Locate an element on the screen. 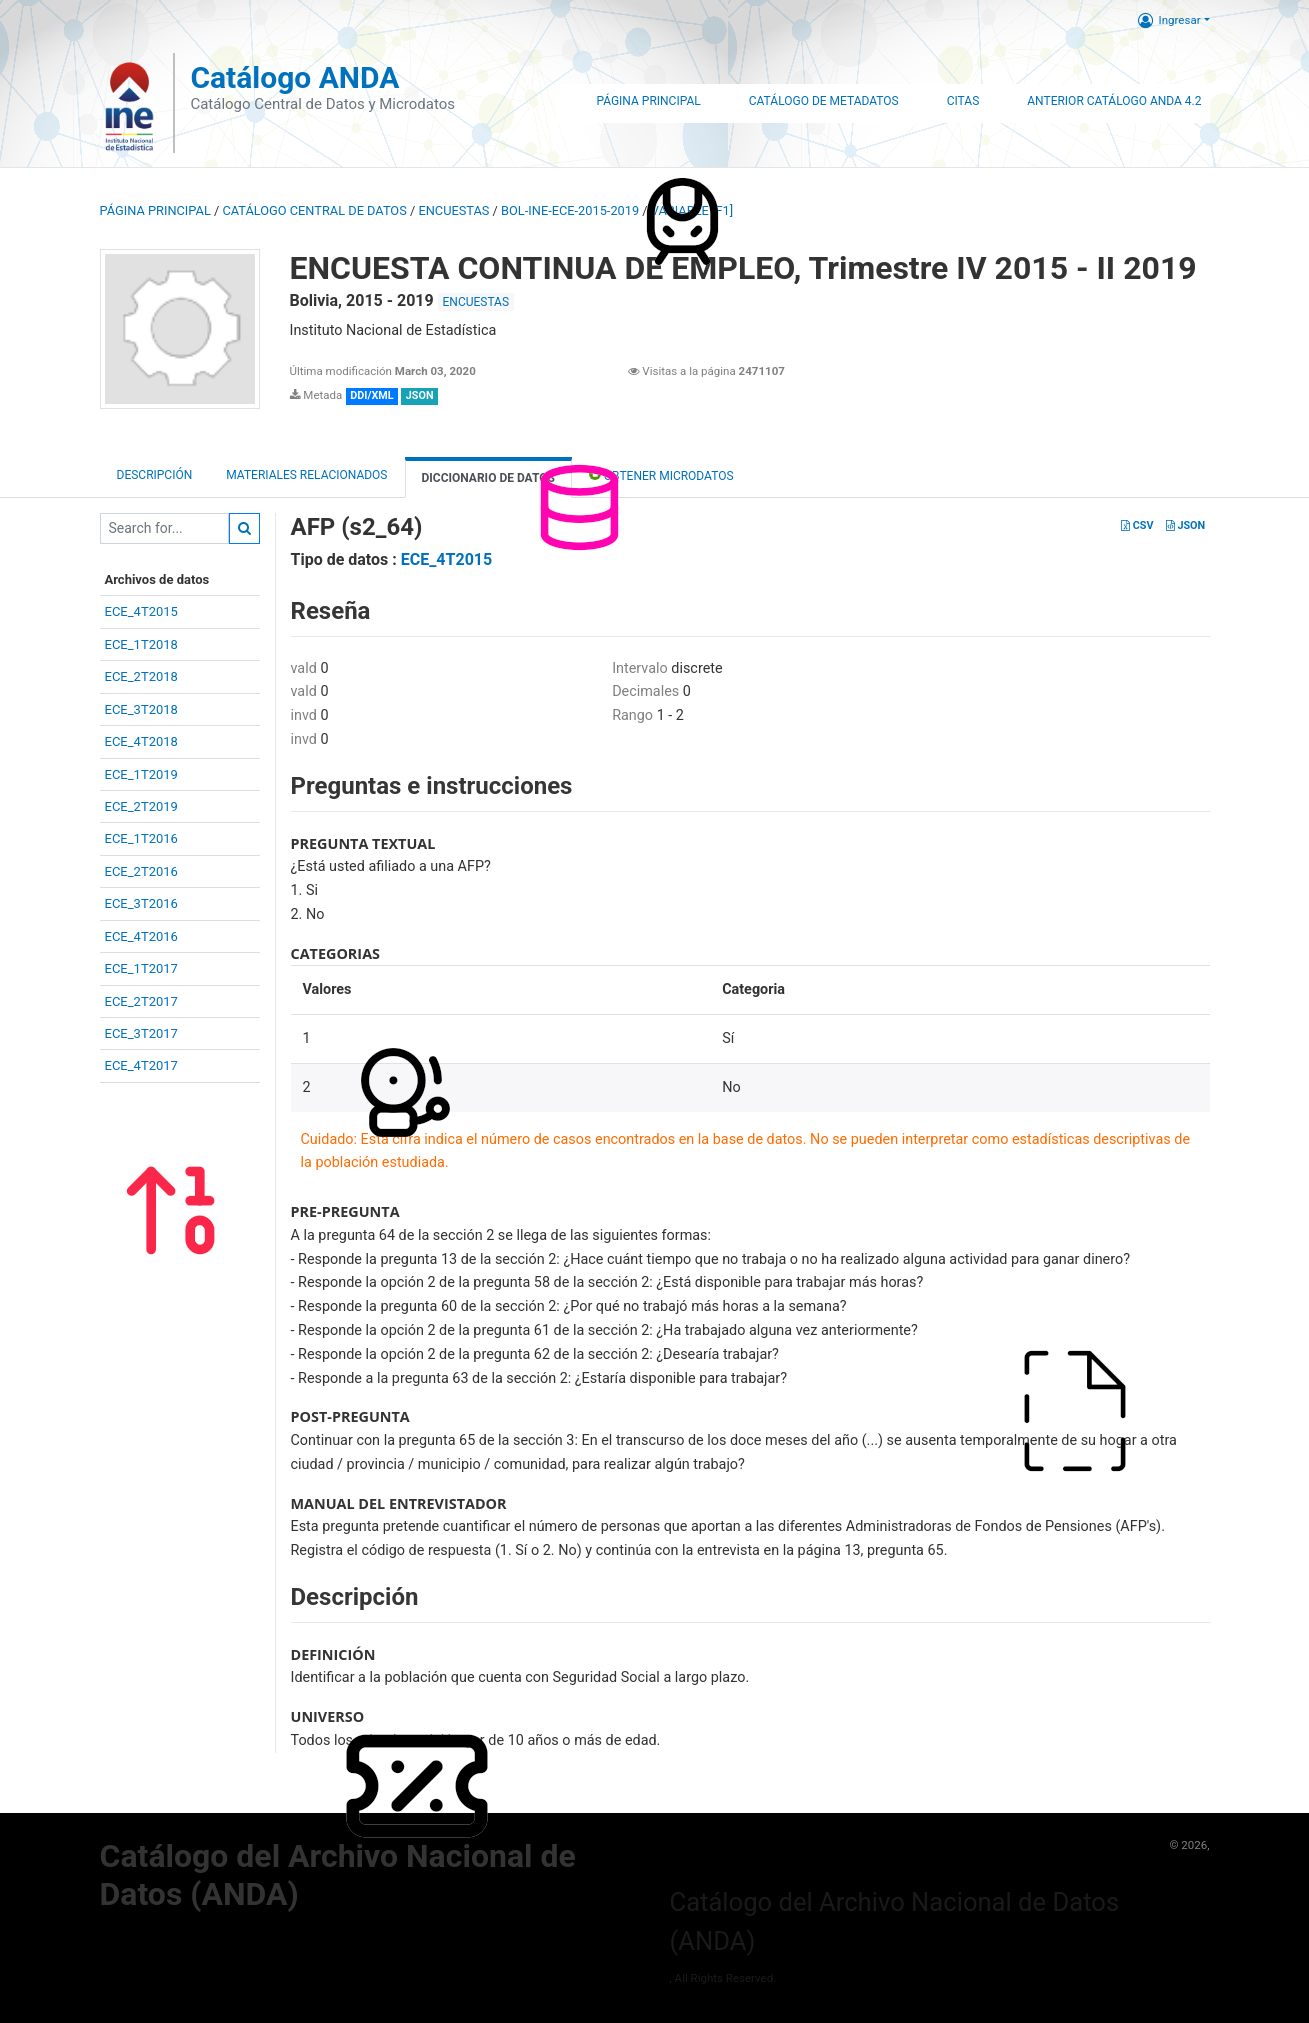 This screenshot has height=2023, width=1309. view train or rail transit options is located at coordinates (682, 221).